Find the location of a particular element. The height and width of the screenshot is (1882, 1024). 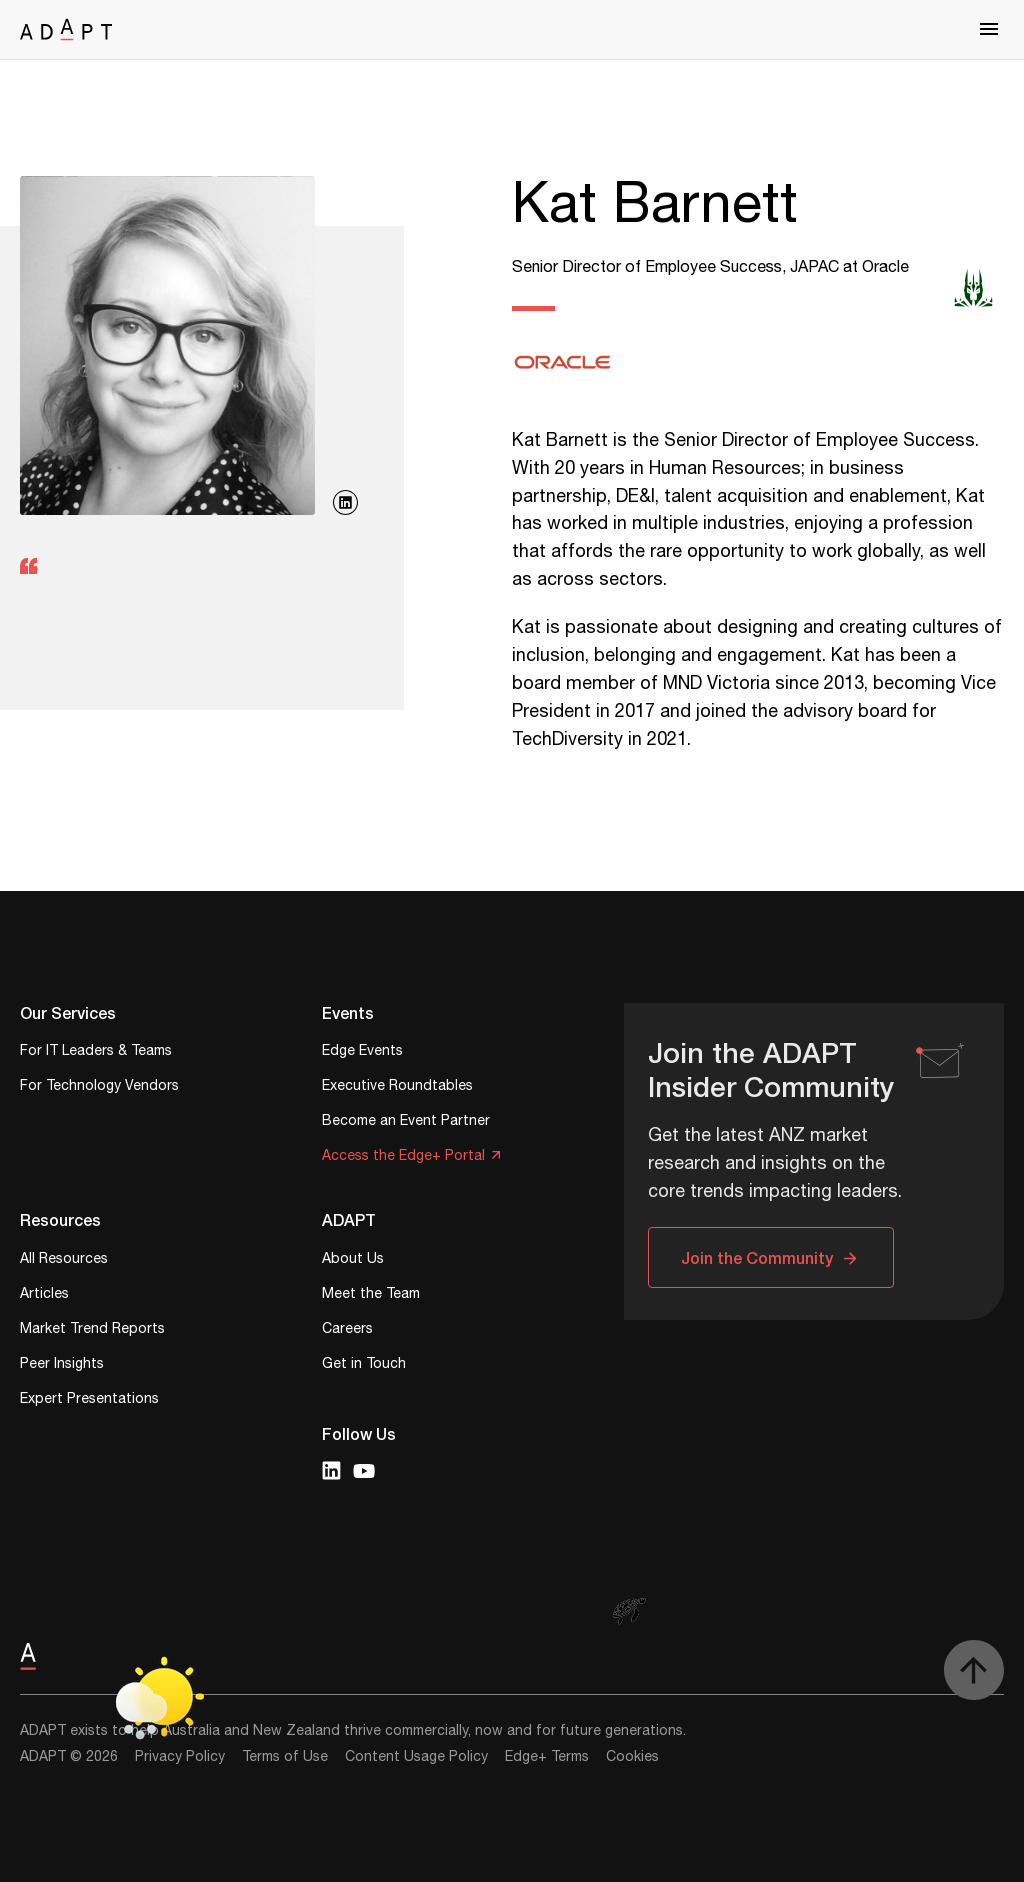

indicates scattered snow showers during daytime is located at coordinates (160, 1698).